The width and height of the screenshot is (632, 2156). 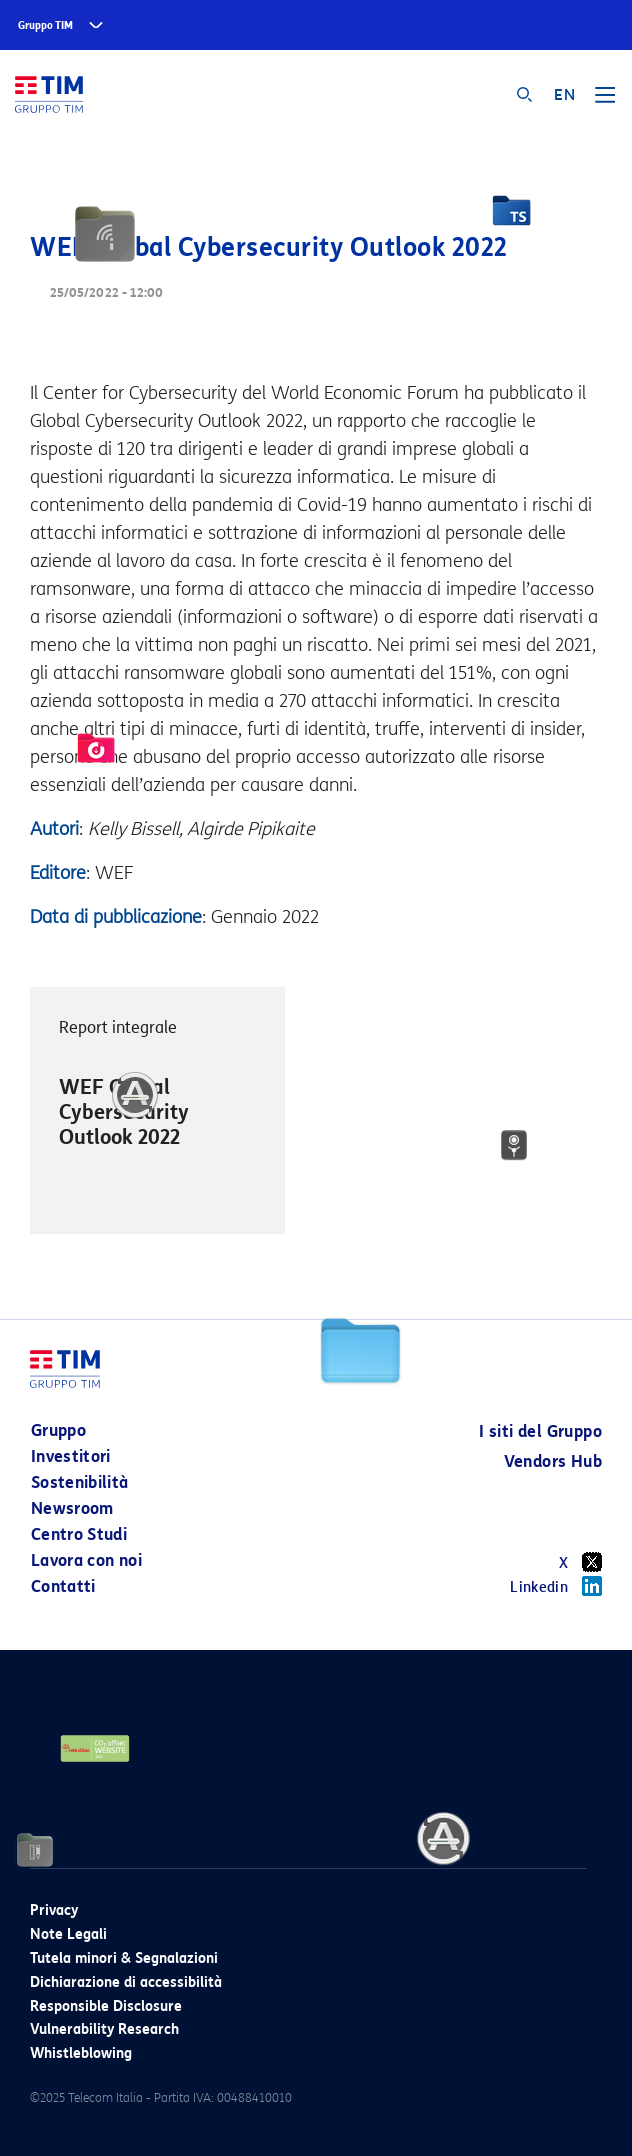 What do you see at coordinates (443, 1838) in the screenshot?
I see `open the software update manager` at bounding box center [443, 1838].